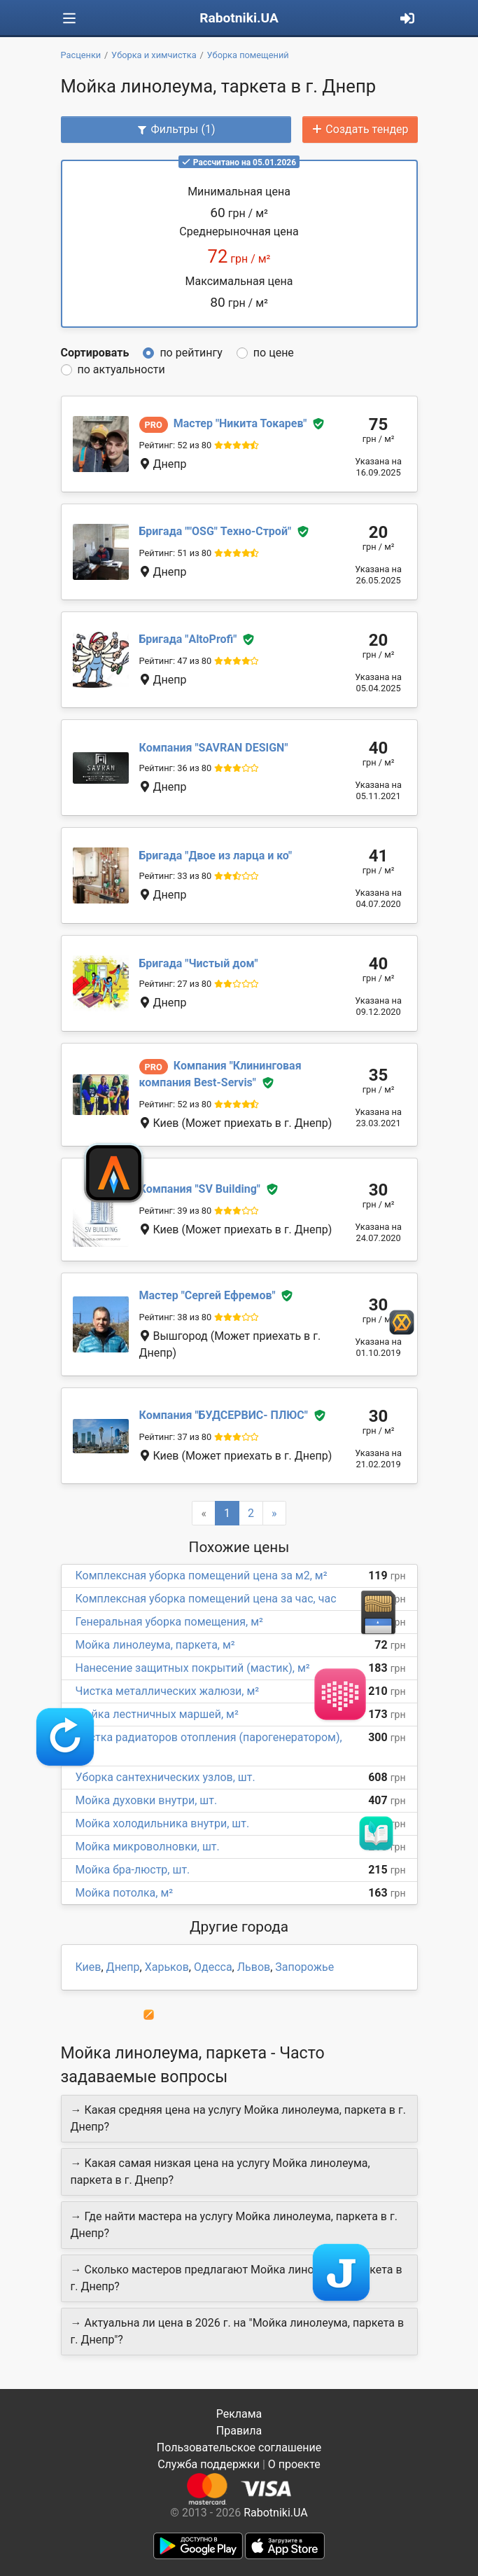  Describe the element at coordinates (113, 1172) in the screenshot. I see `launch alacritty terminal emulator` at that location.